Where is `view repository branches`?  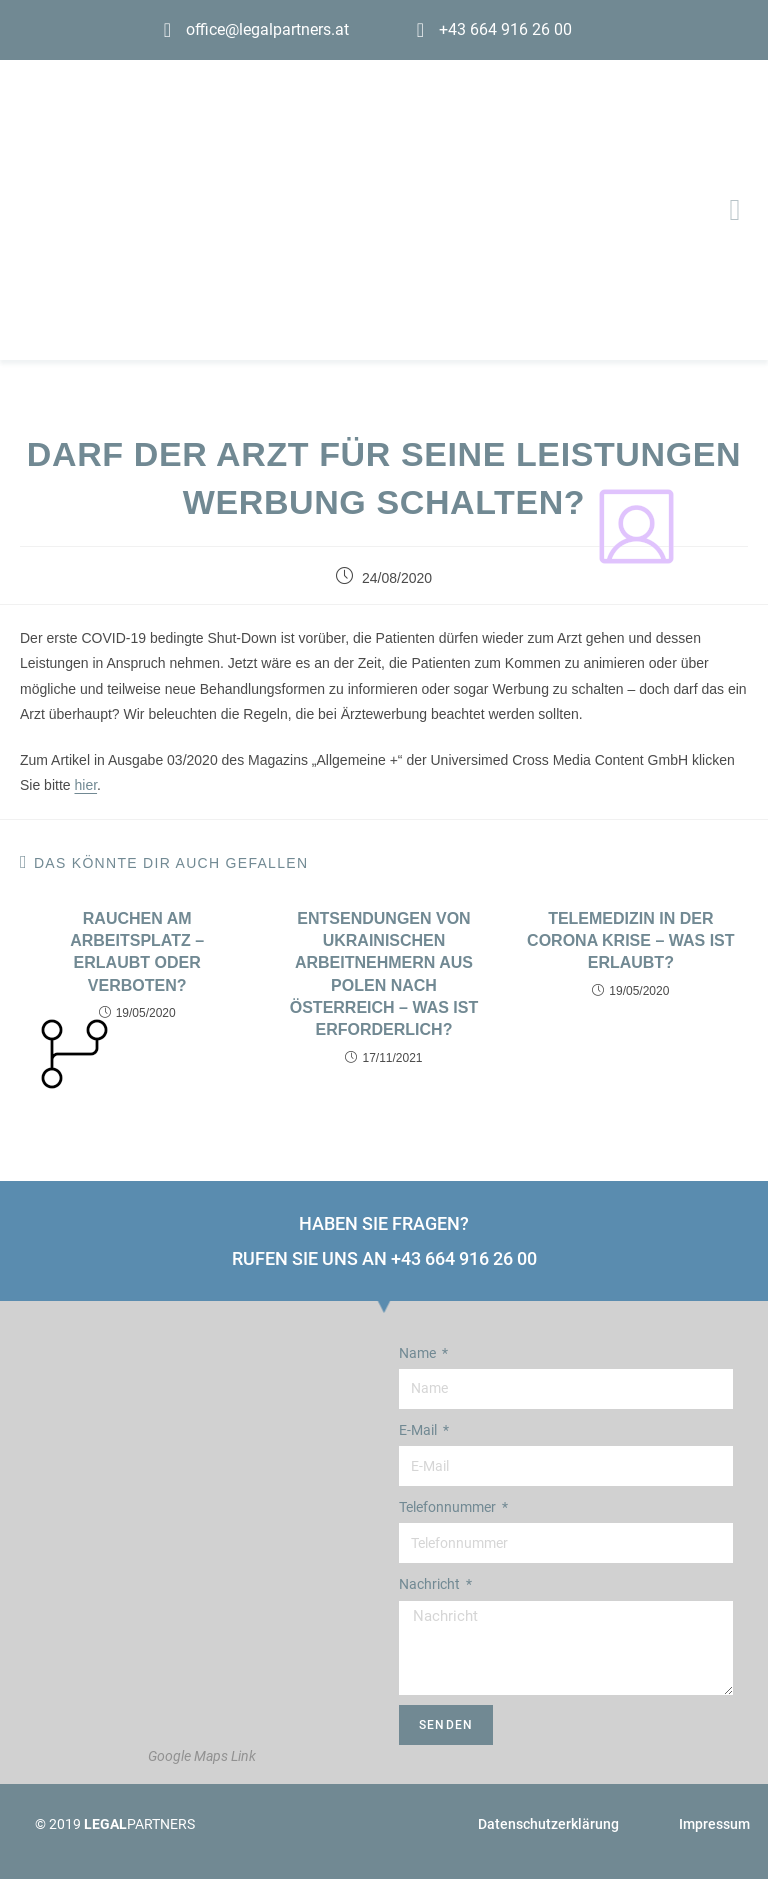
view repository branches is located at coordinates (70, 1054).